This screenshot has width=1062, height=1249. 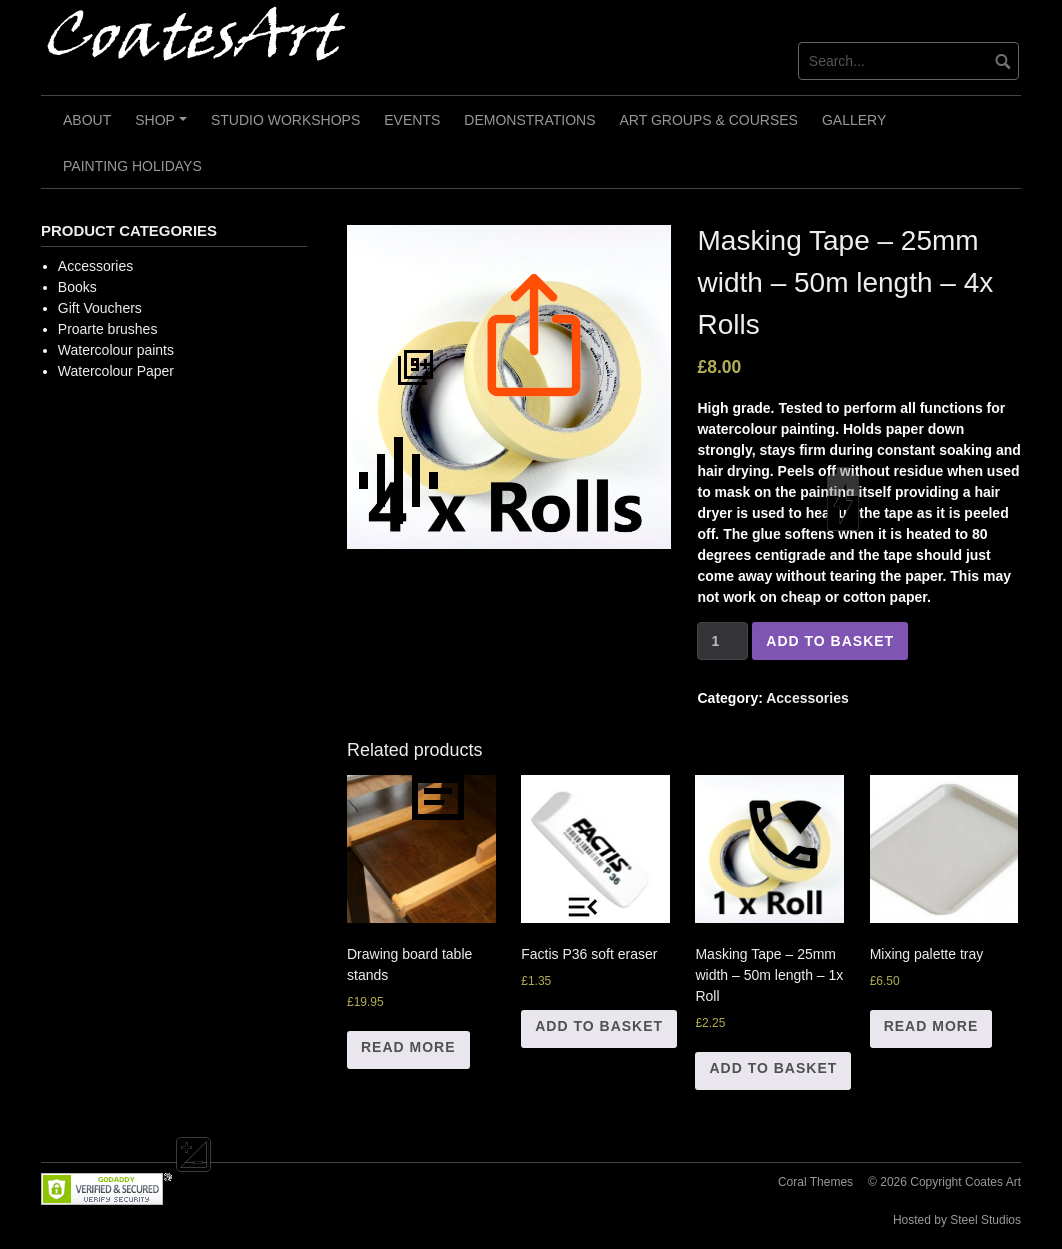 What do you see at coordinates (415, 367) in the screenshot?
I see `indicates 9 or more items in a stack or collection` at bounding box center [415, 367].